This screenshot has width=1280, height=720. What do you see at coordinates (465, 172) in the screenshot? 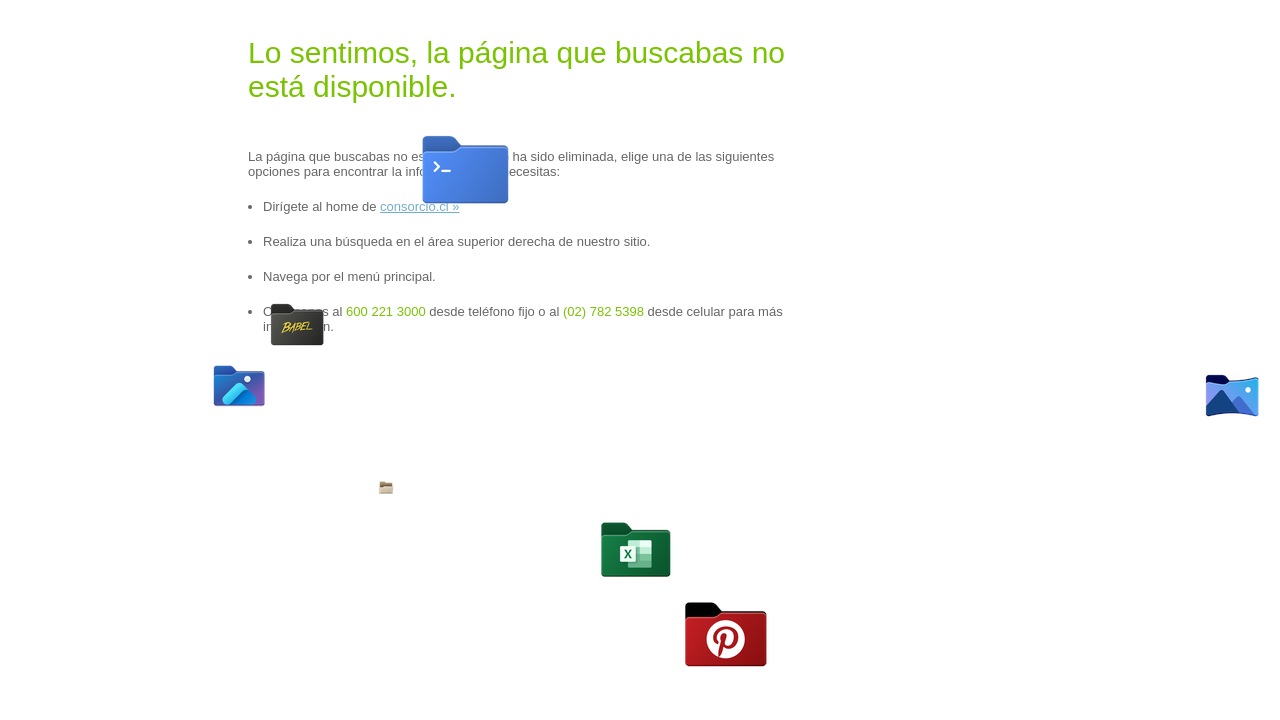
I see `open folder containing powershell scripts` at bounding box center [465, 172].